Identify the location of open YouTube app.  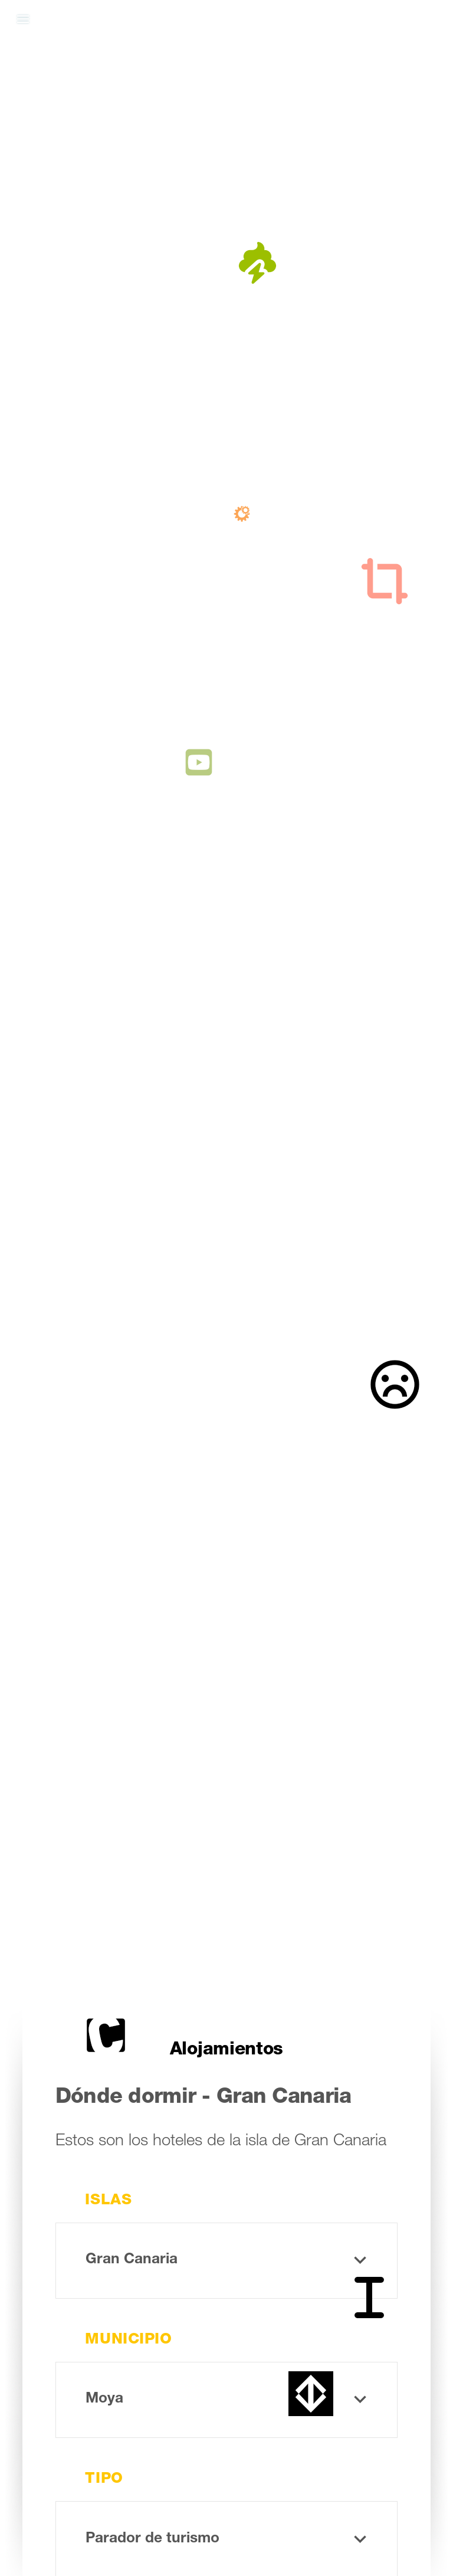
(199, 762).